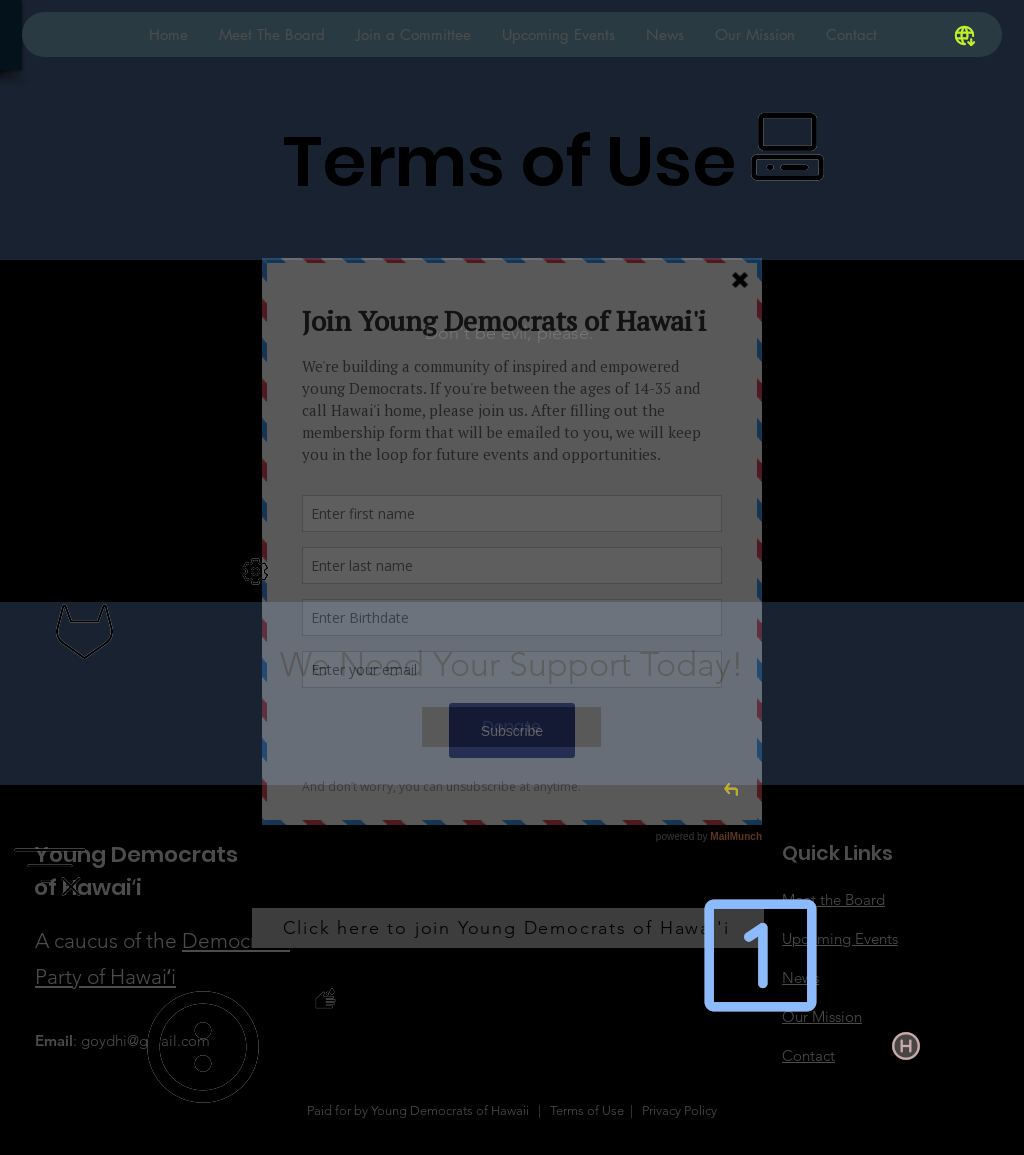 This screenshot has width=1024, height=1155. I want to click on open more options menu, so click(203, 1047).